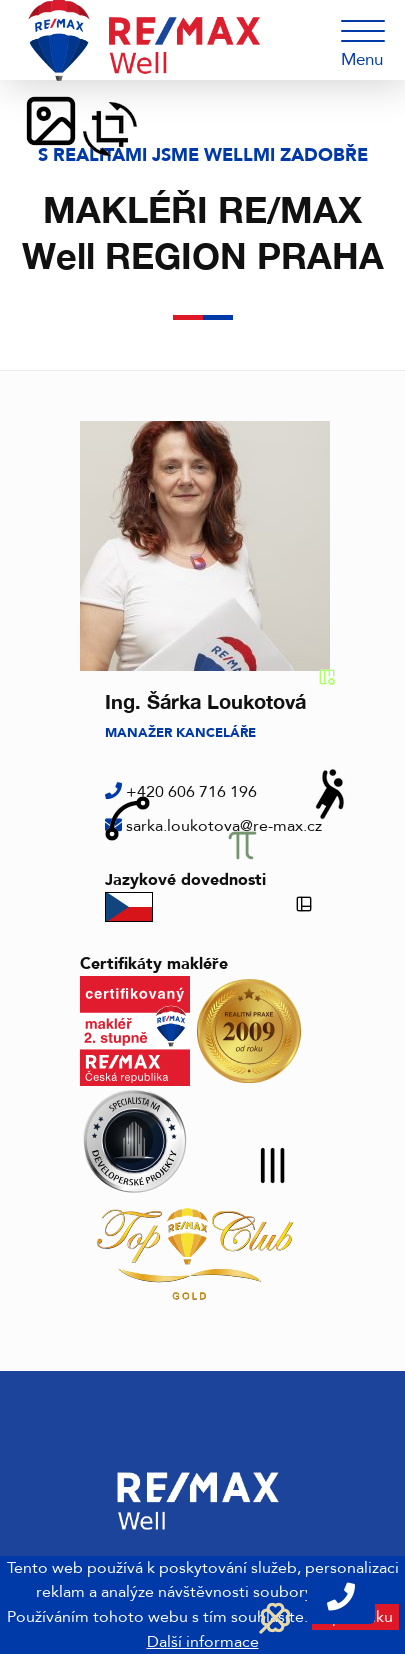 This screenshot has height=1654, width=405. I want to click on rotate and crop an image, so click(110, 129).